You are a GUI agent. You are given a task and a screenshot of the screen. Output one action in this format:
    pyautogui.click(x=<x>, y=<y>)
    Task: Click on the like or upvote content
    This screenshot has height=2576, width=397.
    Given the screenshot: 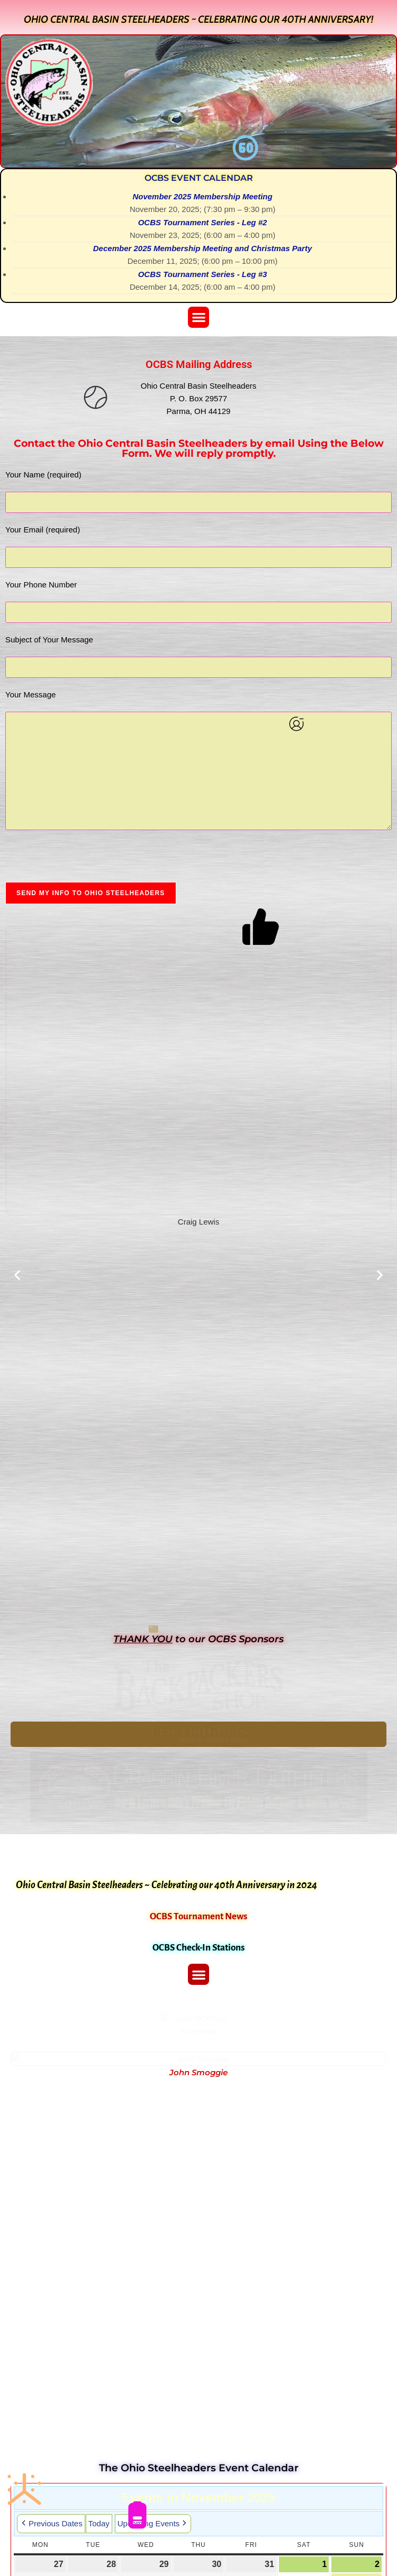 What is the action you would take?
    pyautogui.click(x=260, y=926)
    